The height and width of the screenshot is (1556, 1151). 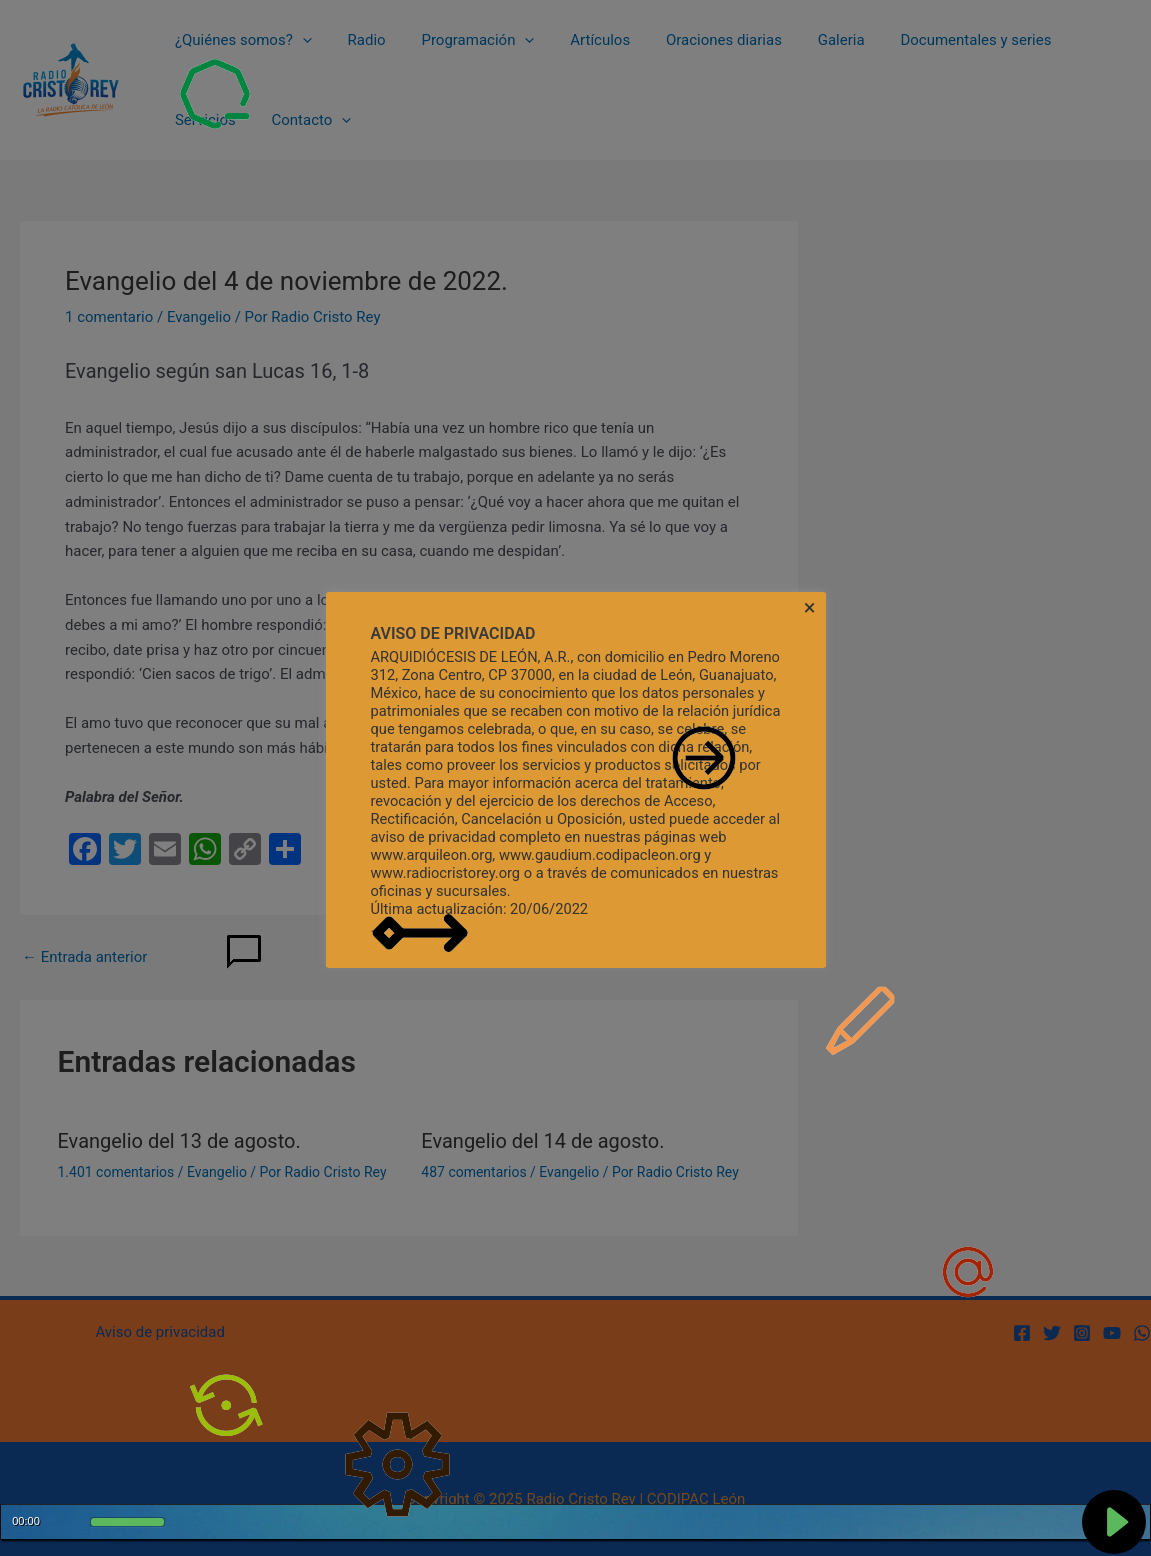 I want to click on access settings or preferences, so click(x=397, y=1464).